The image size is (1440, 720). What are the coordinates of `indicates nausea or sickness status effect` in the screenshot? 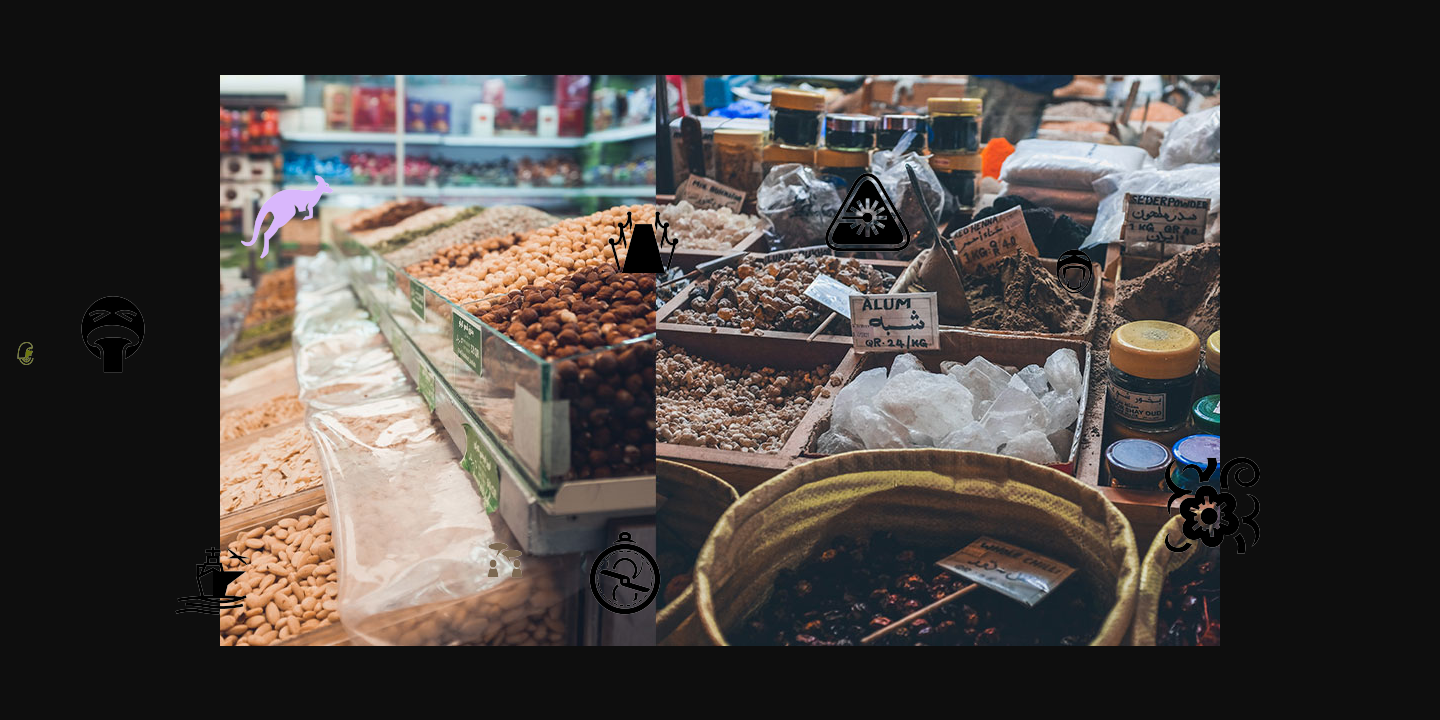 It's located at (113, 334).